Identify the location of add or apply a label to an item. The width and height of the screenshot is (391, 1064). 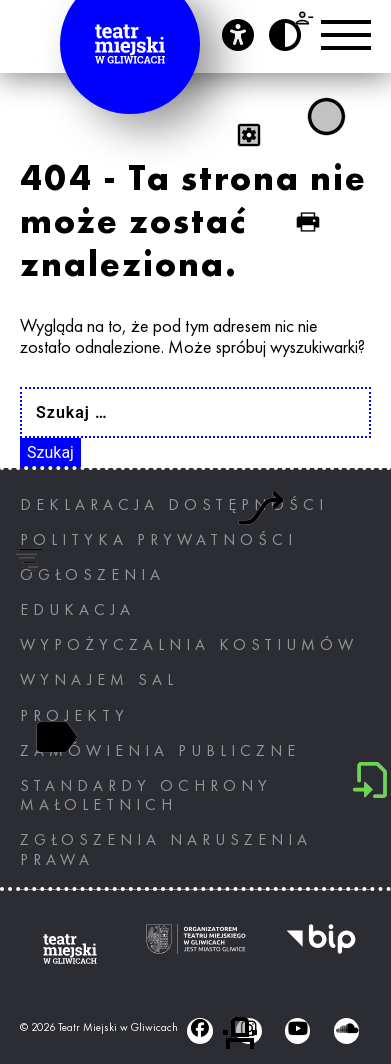
(56, 737).